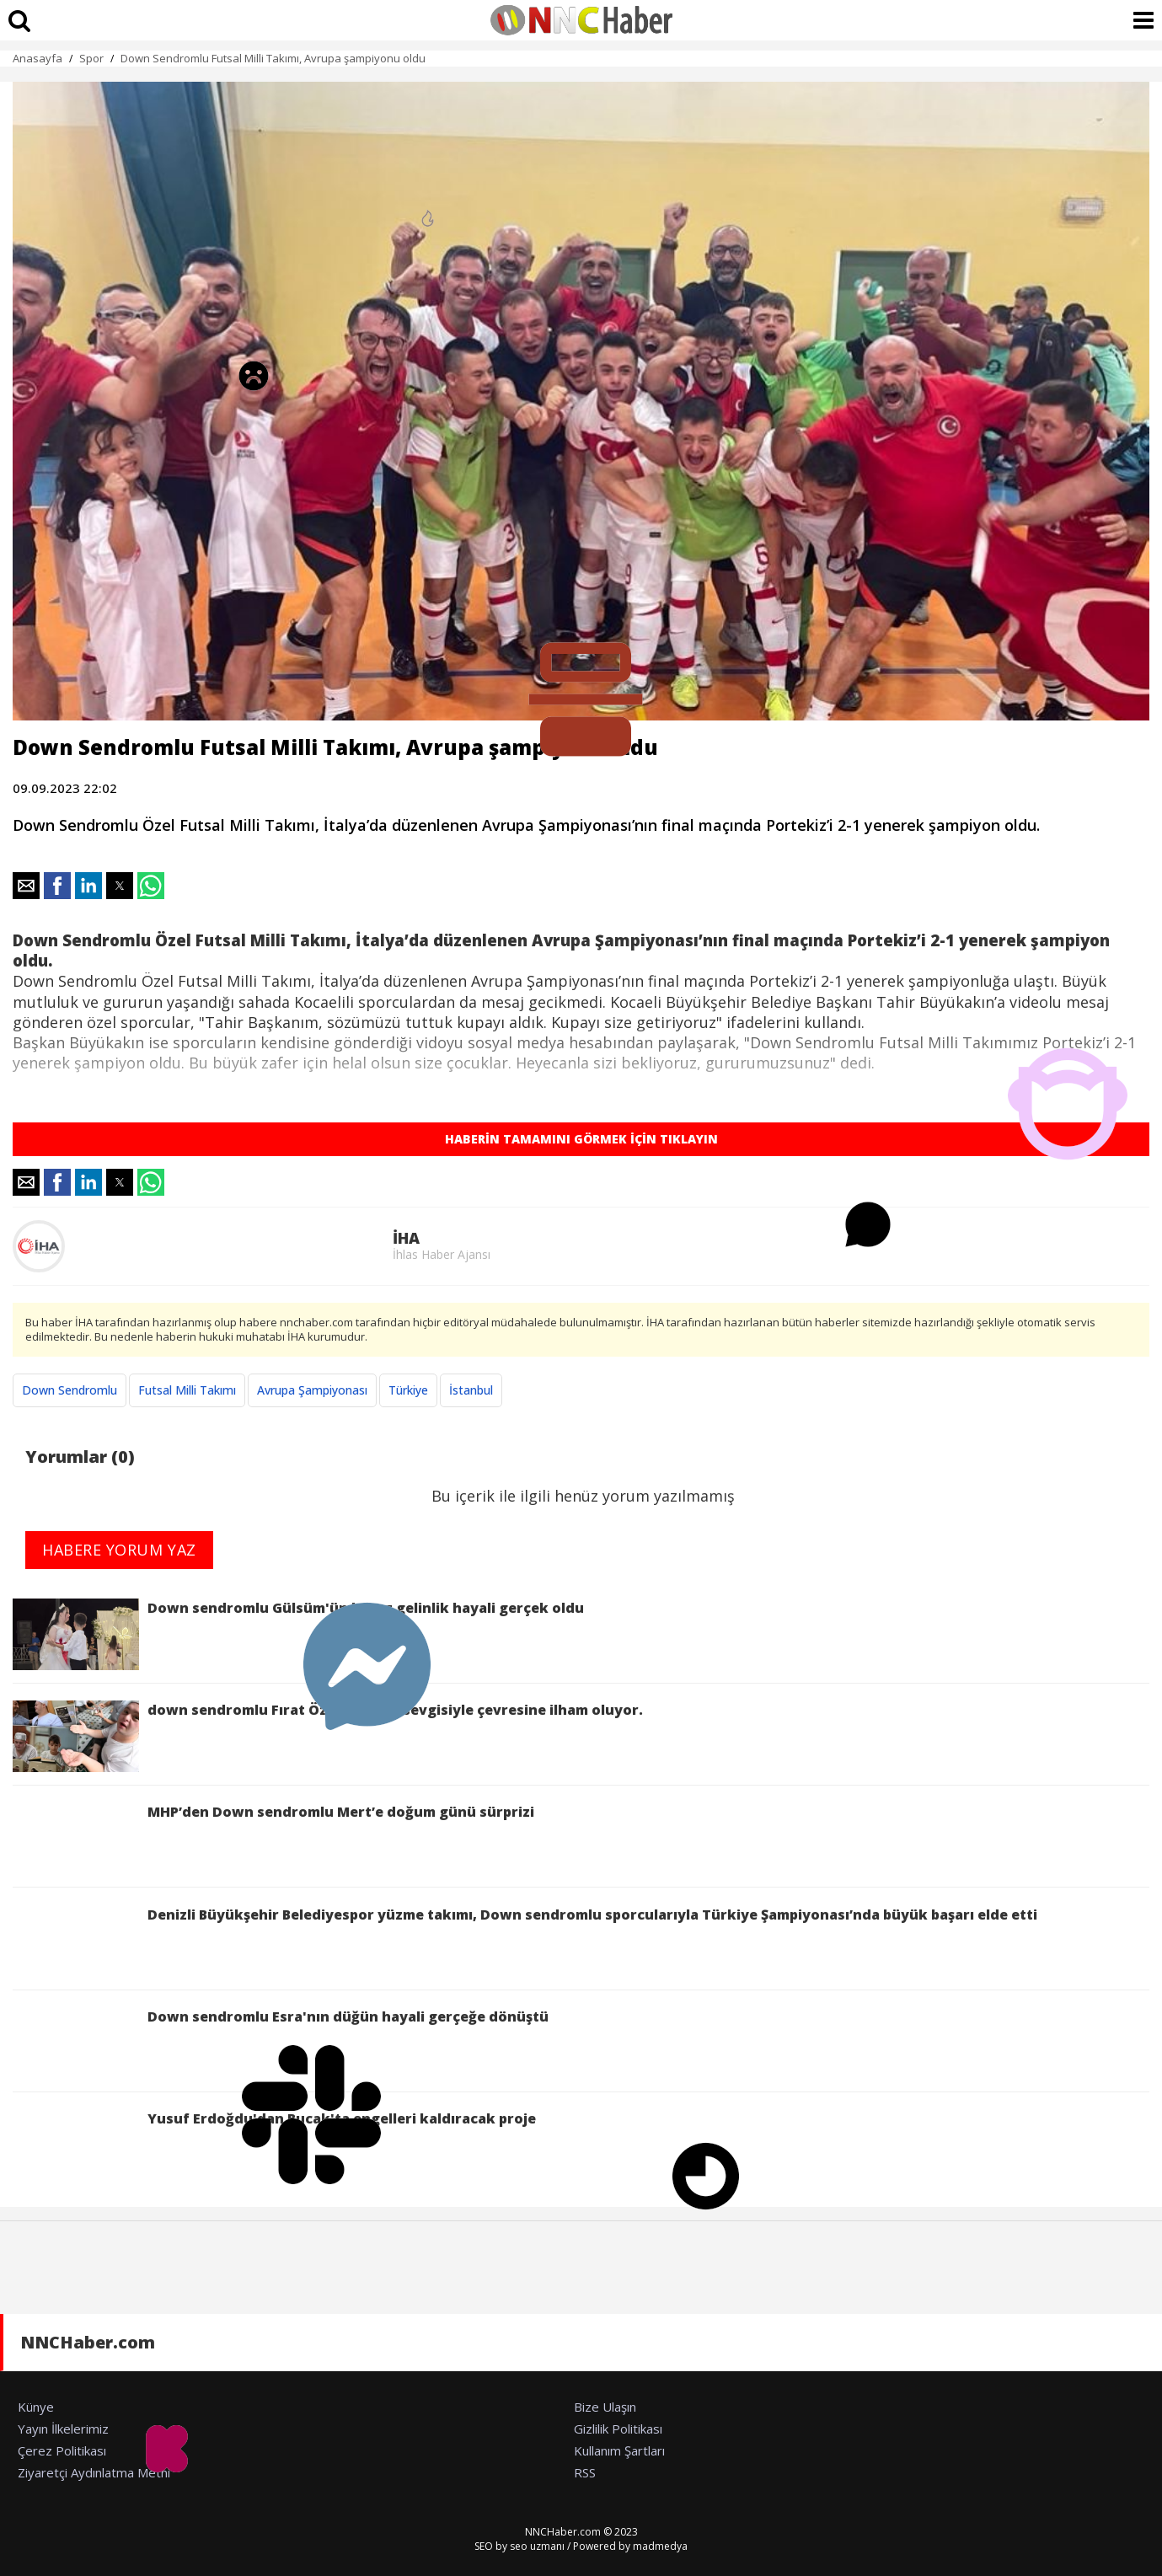 This screenshot has height=2576, width=1162. I want to click on flip content vertically, so click(586, 699).